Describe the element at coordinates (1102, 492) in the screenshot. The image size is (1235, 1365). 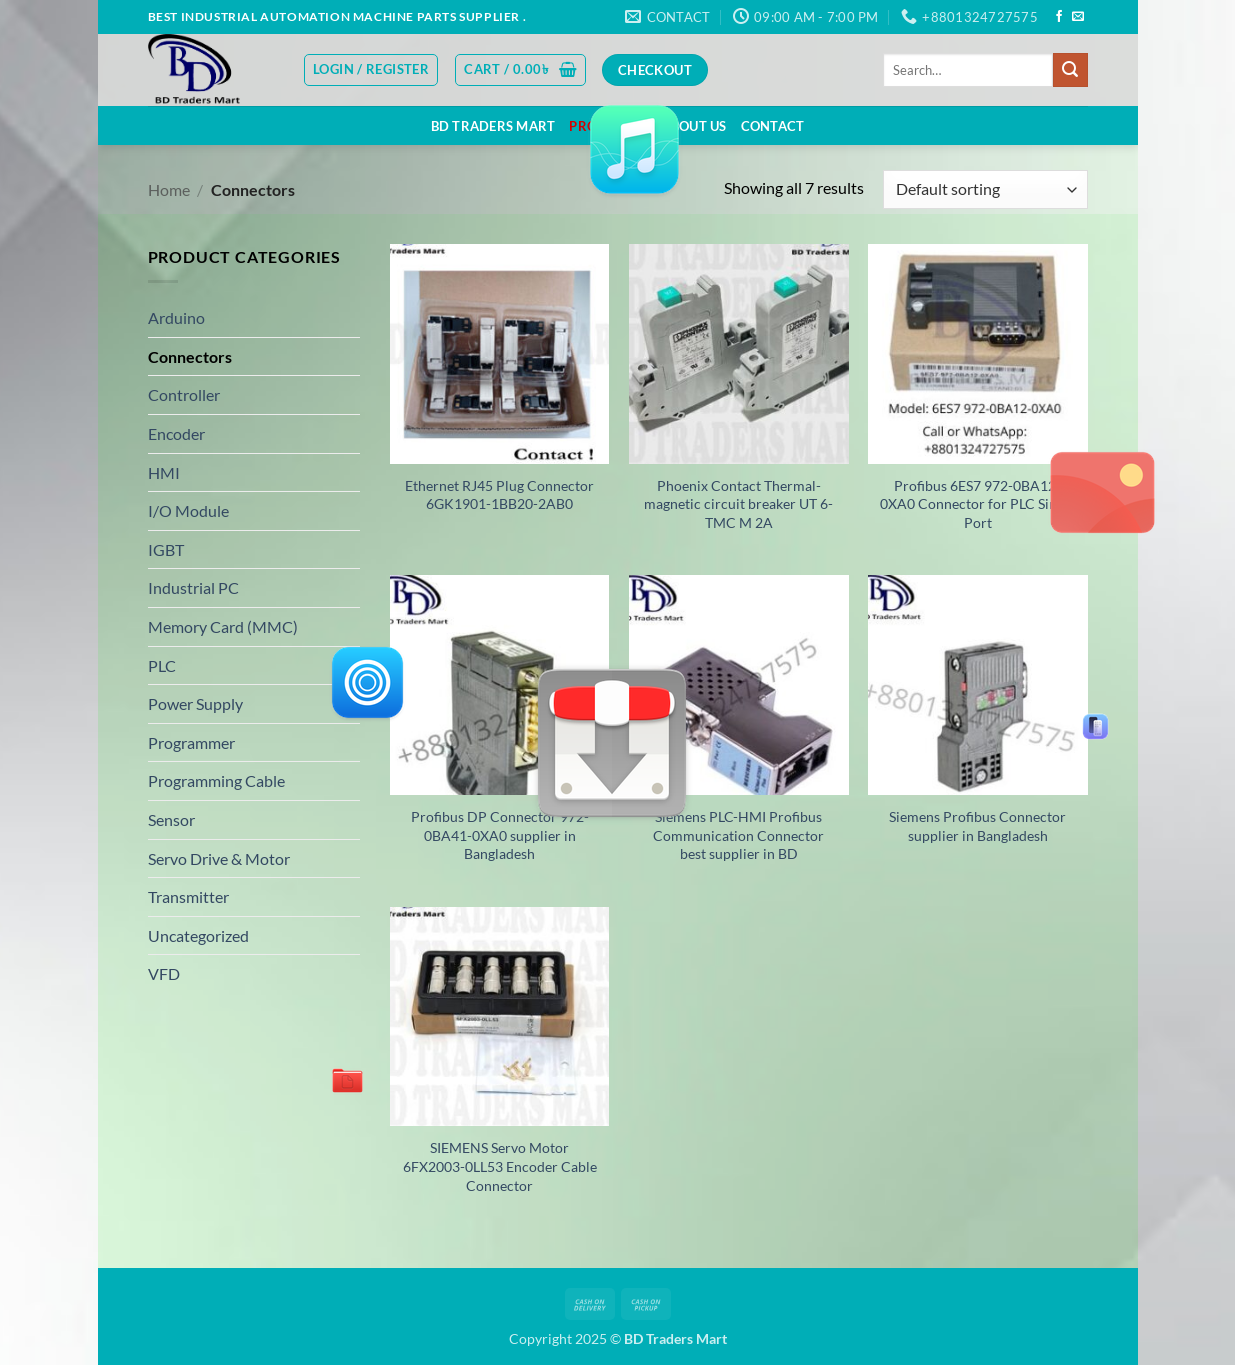
I see `indicates item is linked to photos library` at that location.